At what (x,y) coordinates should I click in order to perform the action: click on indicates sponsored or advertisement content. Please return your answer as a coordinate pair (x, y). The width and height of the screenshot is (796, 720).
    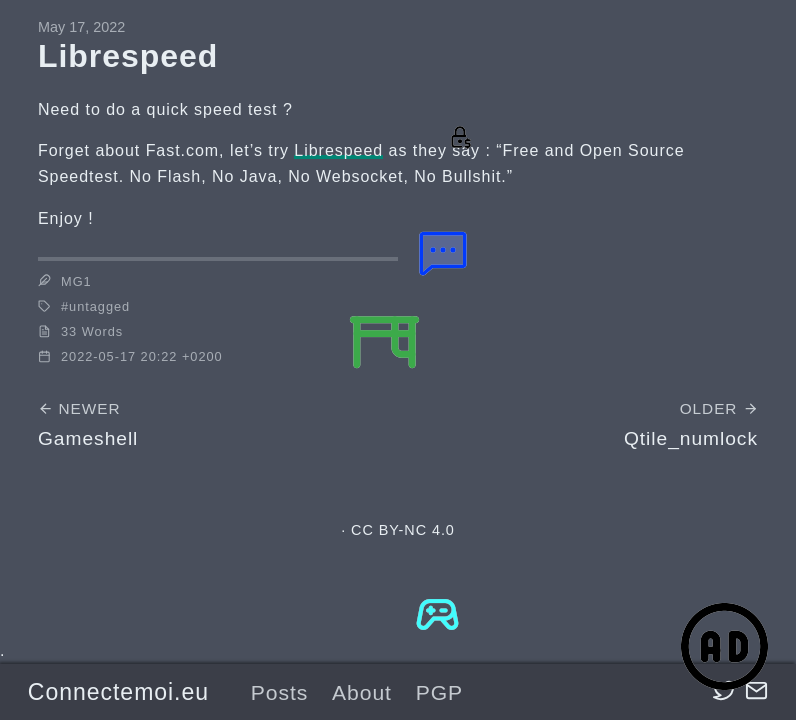
    Looking at the image, I should click on (724, 646).